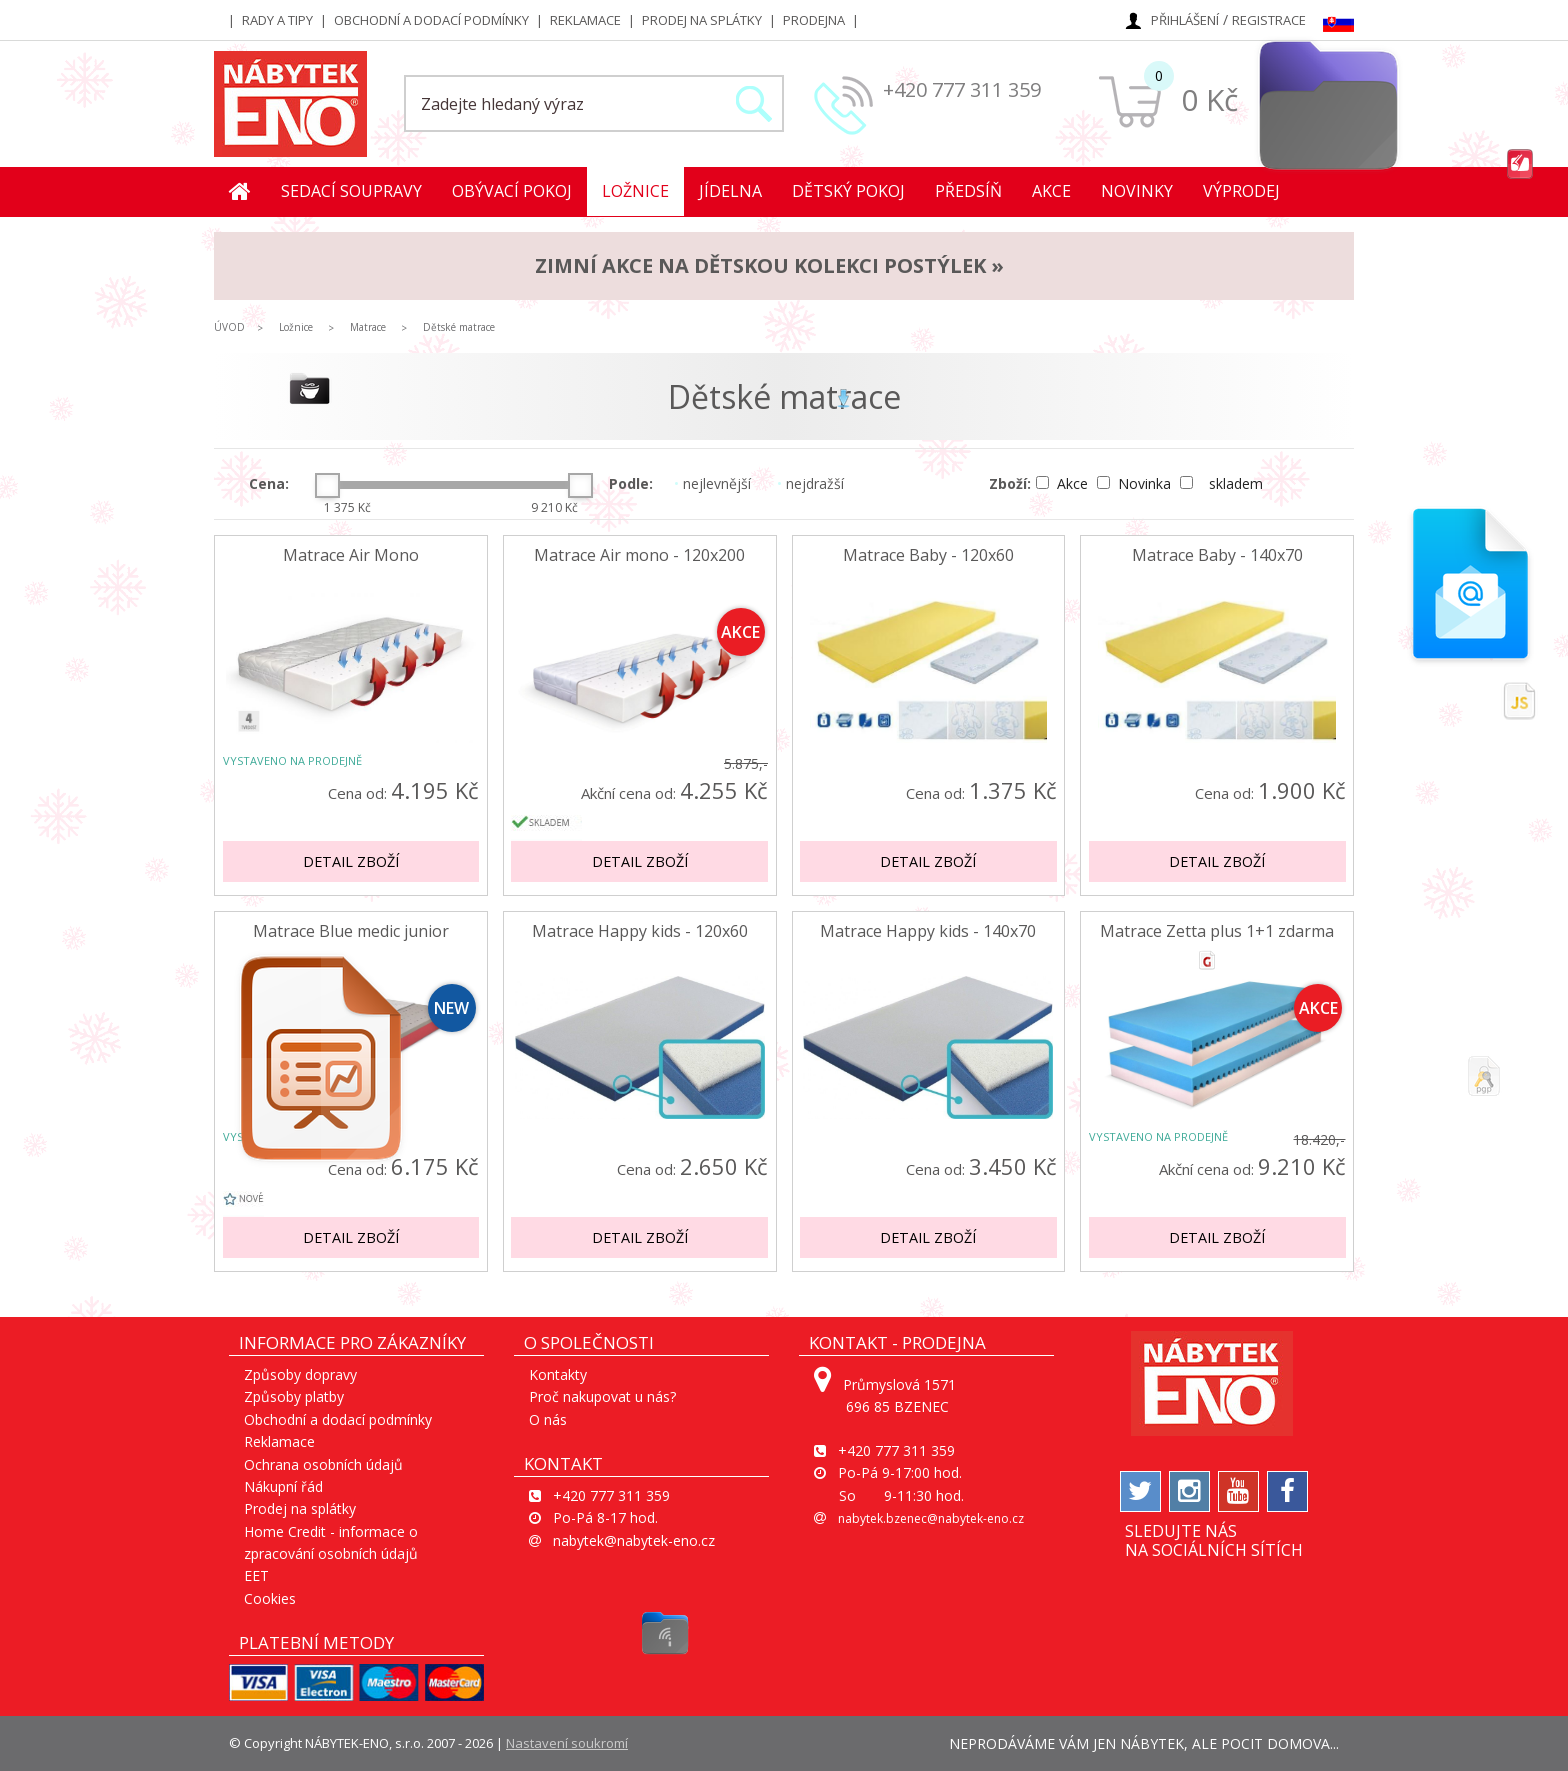 The width and height of the screenshot is (1568, 1771). Describe the element at coordinates (309, 389) in the screenshot. I see `folder containing coffeescript project files` at that location.